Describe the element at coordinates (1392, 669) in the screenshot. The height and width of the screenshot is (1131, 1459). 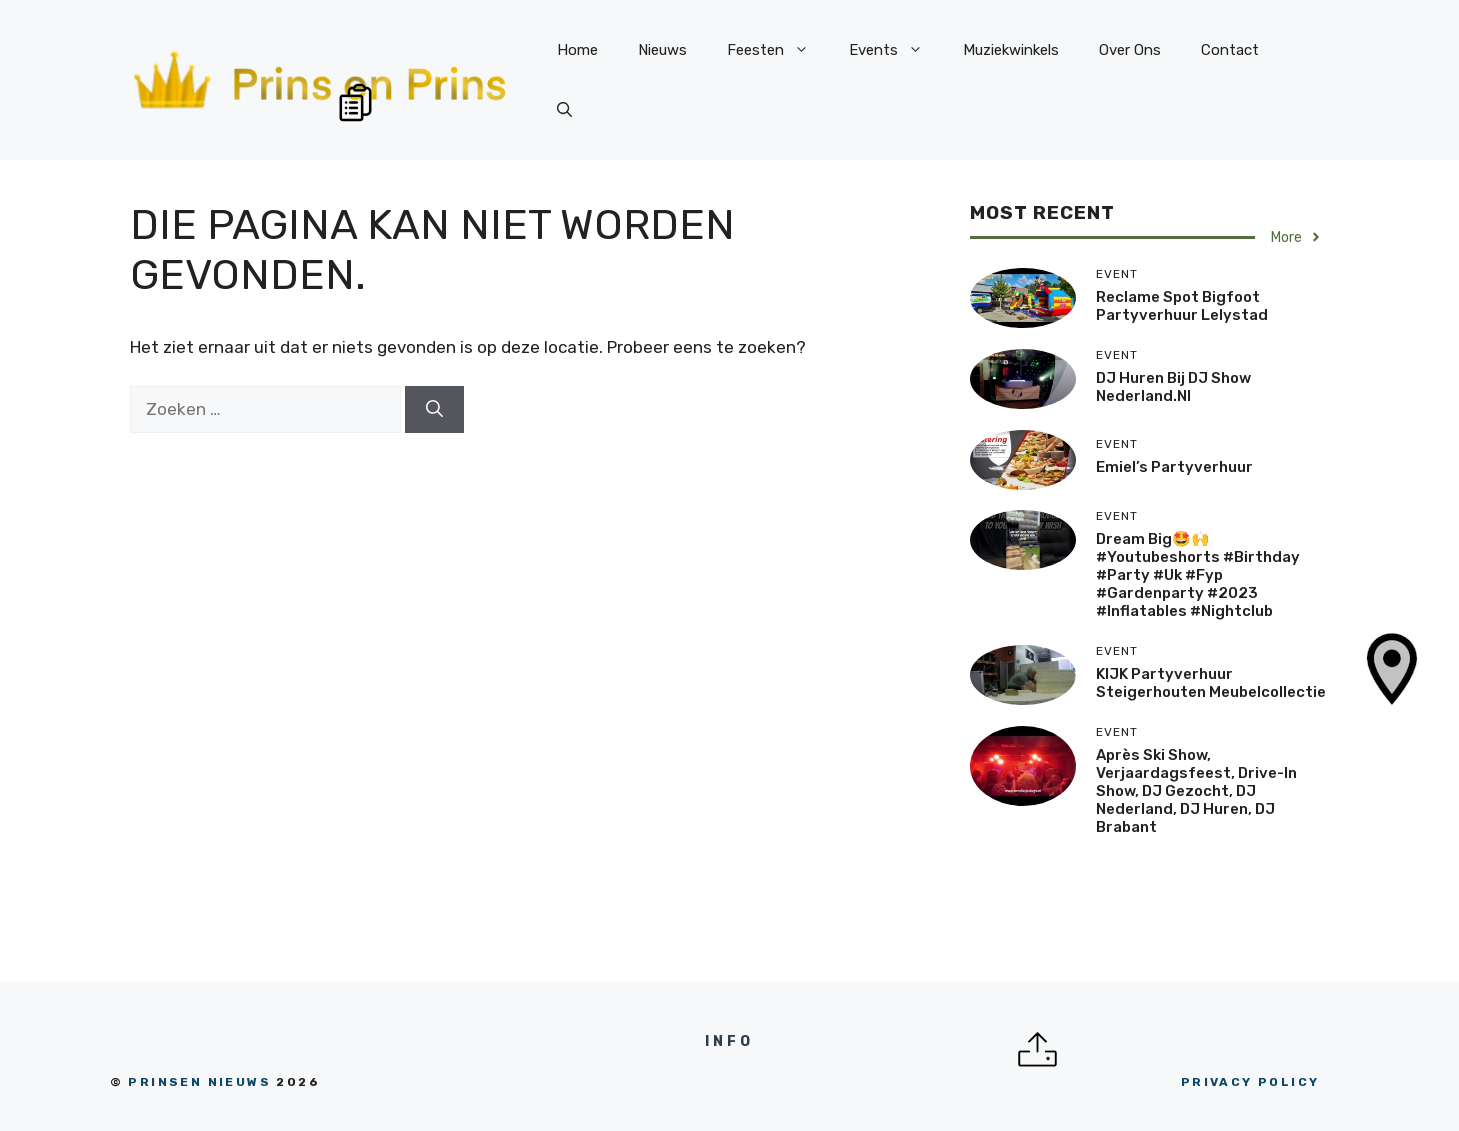
I see `view or set your current location` at that location.